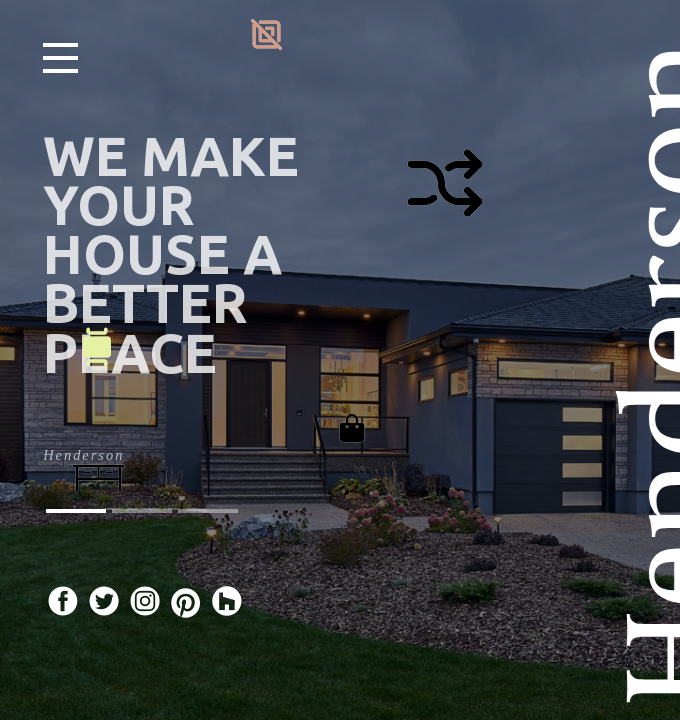 The height and width of the screenshot is (720, 680). What do you see at coordinates (445, 183) in the screenshot?
I see `shuffle or randomize playback order` at bounding box center [445, 183].